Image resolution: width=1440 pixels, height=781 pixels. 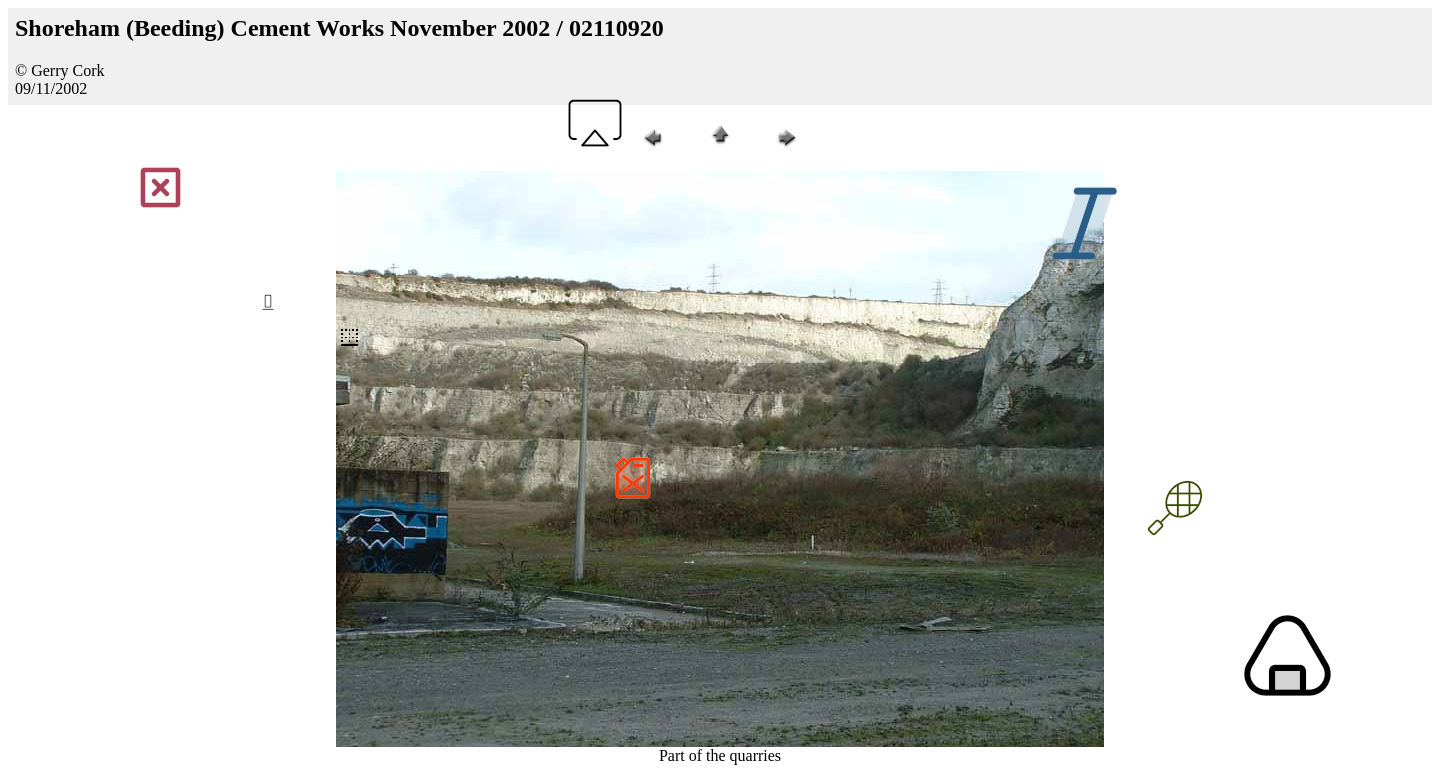 I want to click on access japanese food or sushi category, so click(x=1287, y=655).